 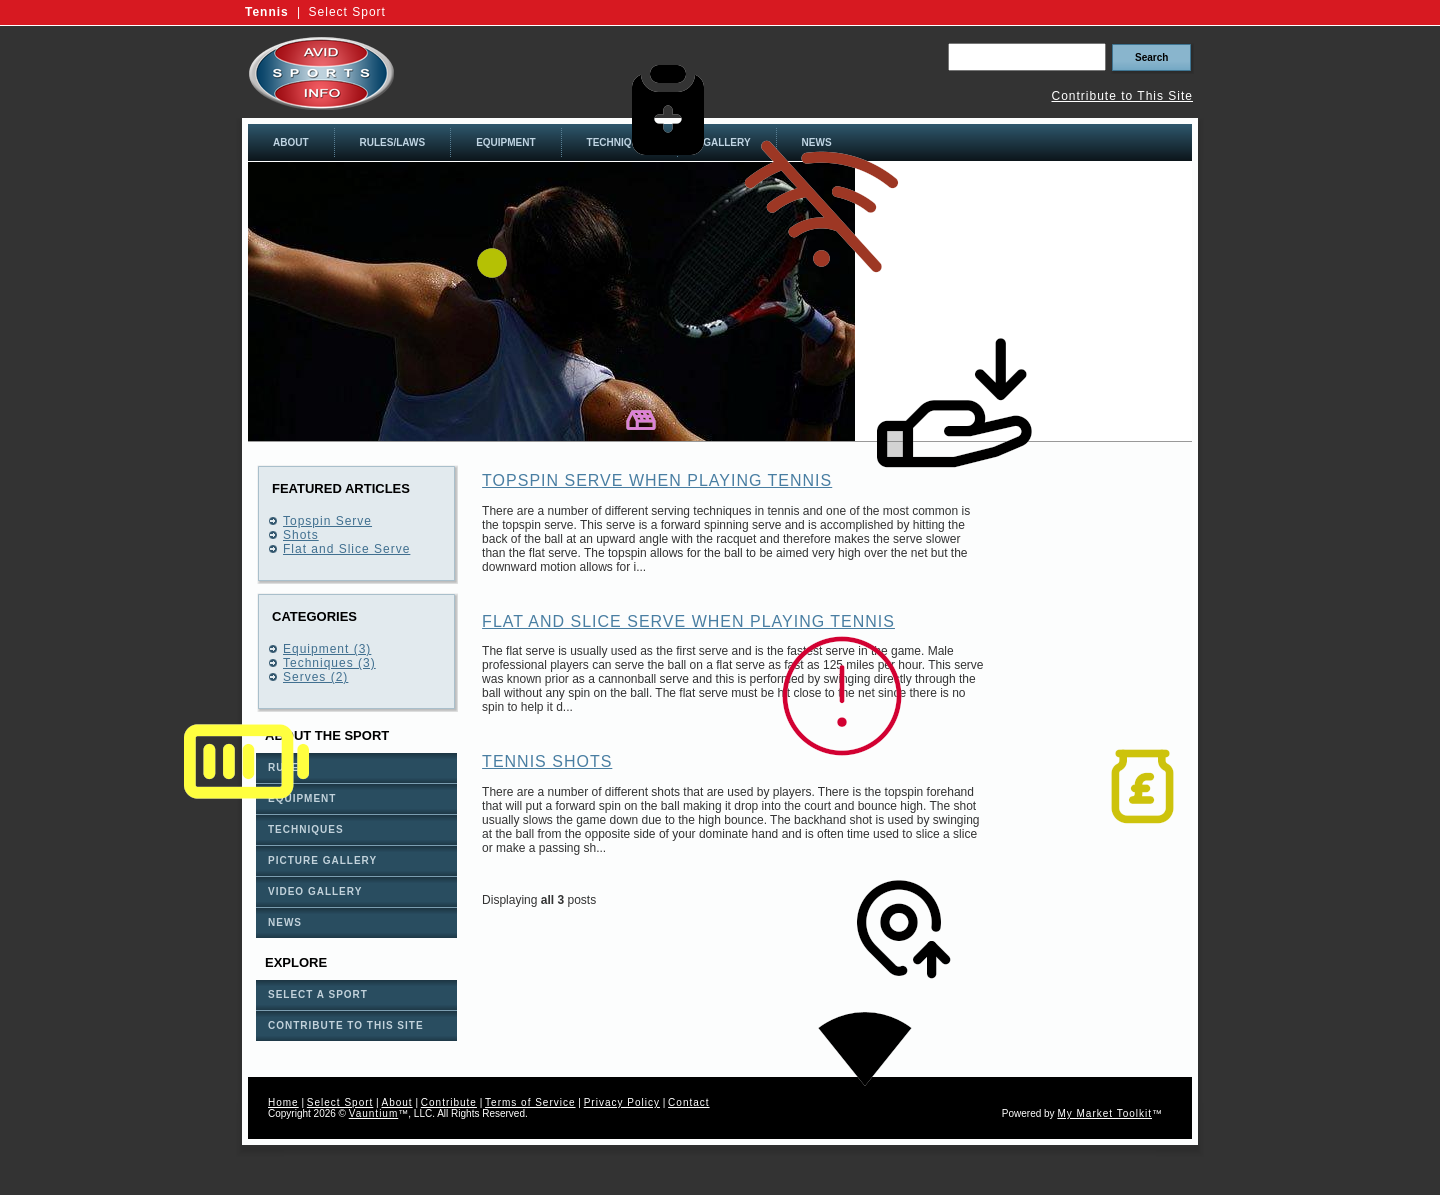 I want to click on access solar energy or roof panel settings, so click(x=641, y=421).